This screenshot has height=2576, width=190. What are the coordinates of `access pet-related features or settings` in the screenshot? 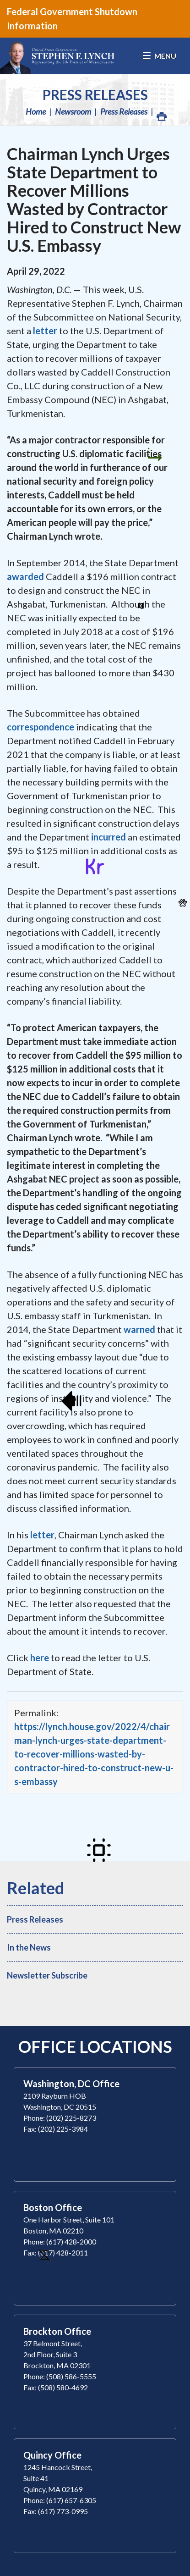 It's located at (183, 903).